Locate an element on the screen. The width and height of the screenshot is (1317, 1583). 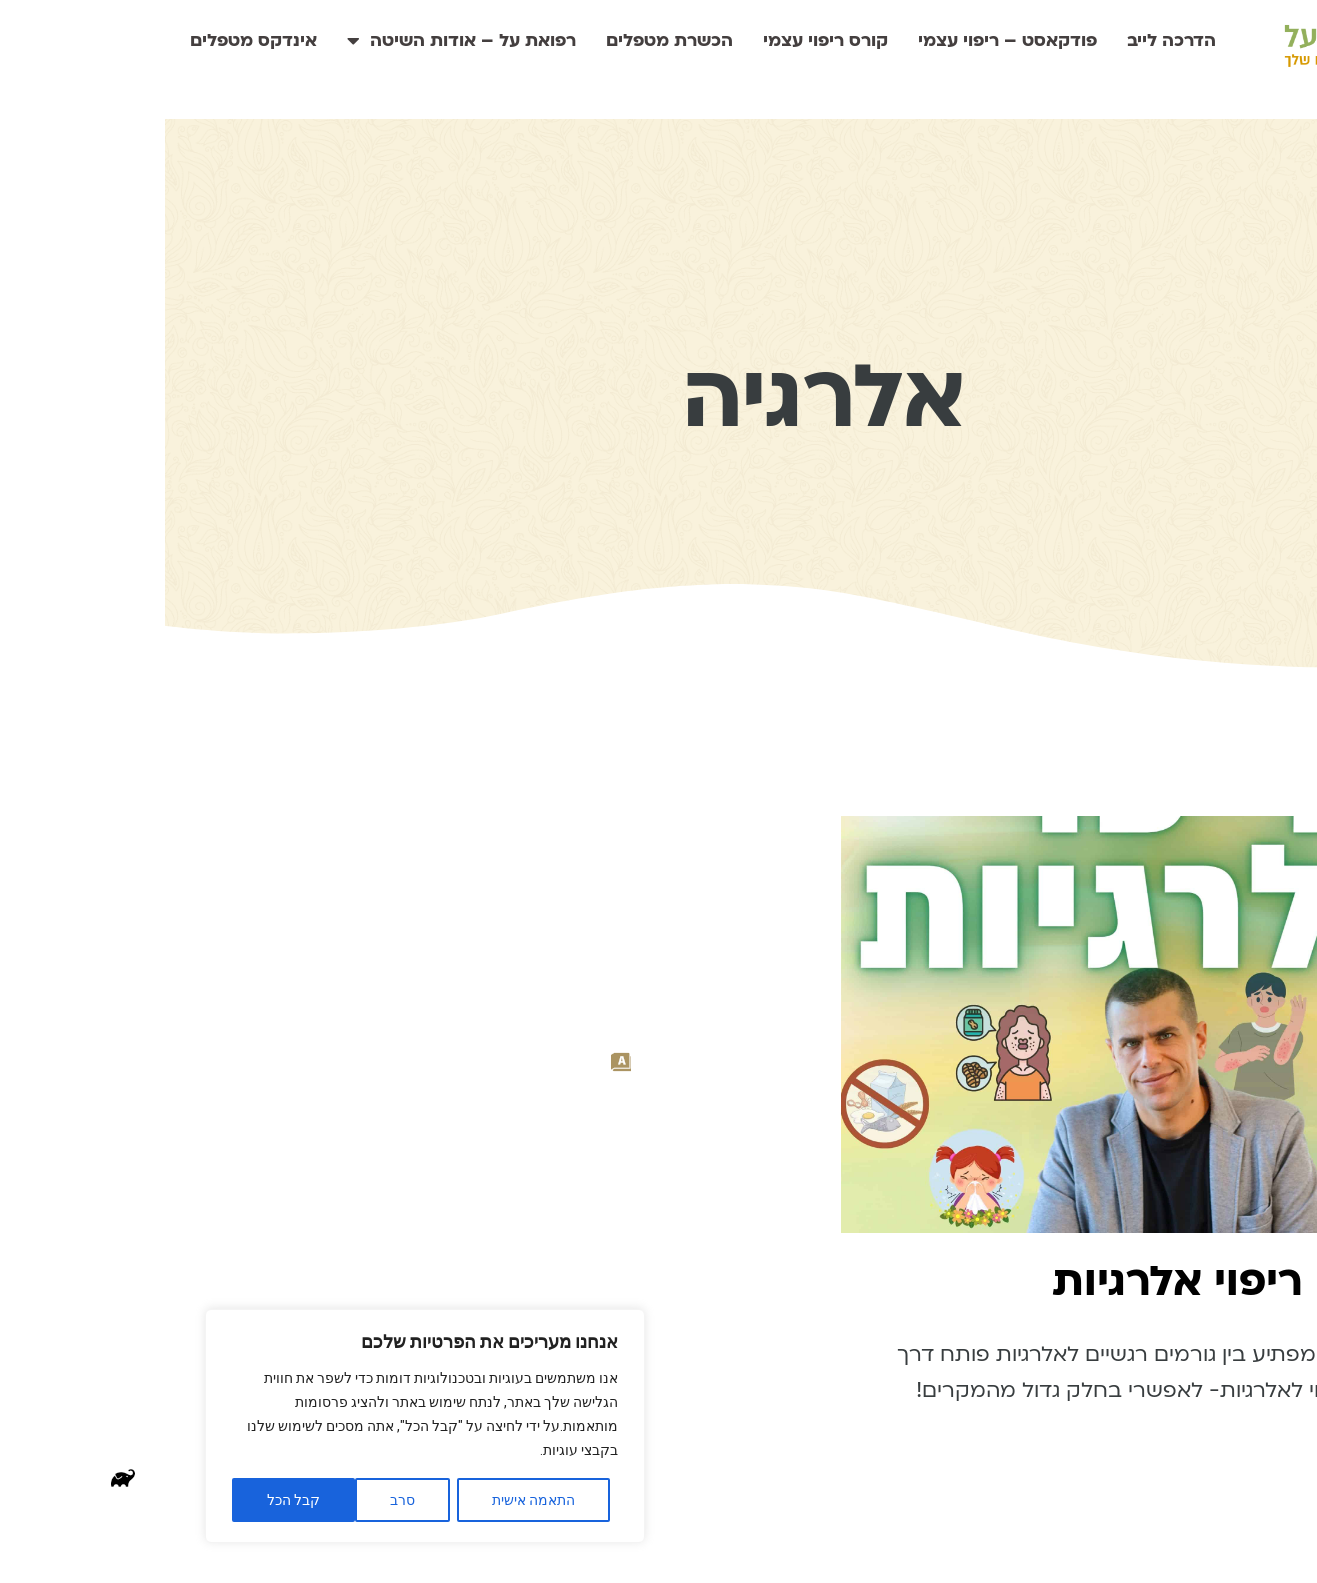
Gradle build automation tool logo is located at coordinates (123, 1478).